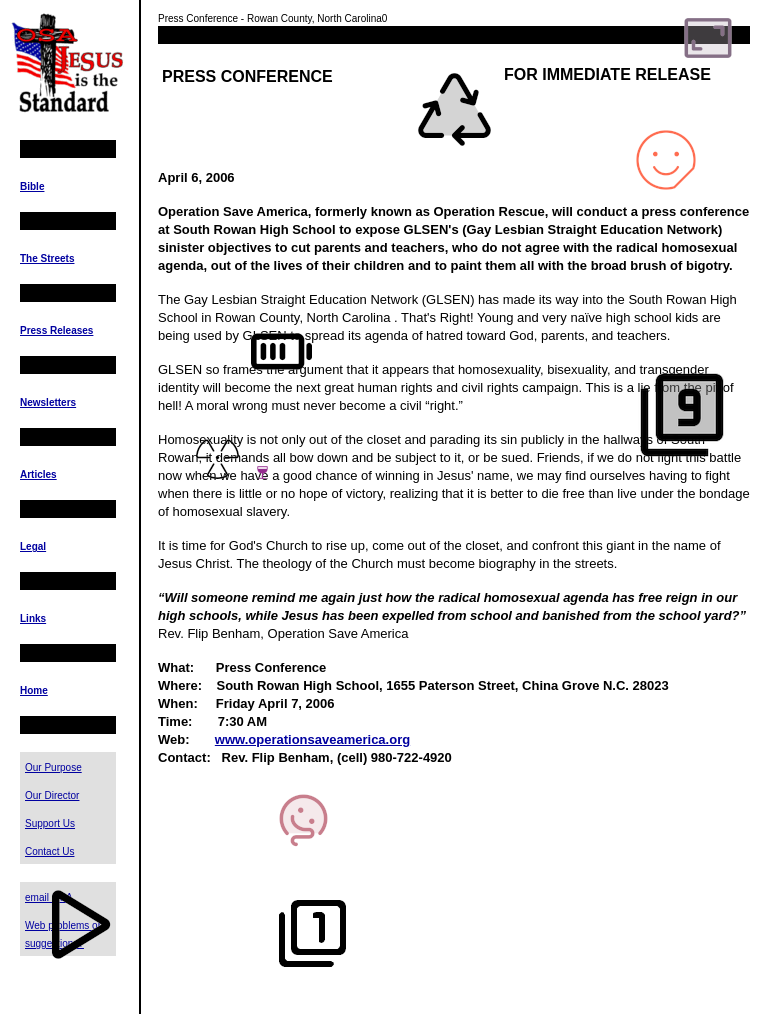 This screenshot has height=1014, width=768. What do you see at coordinates (303, 818) in the screenshot?
I see `react with a melting or overwhelmed emoji` at bounding box center [303, 818].